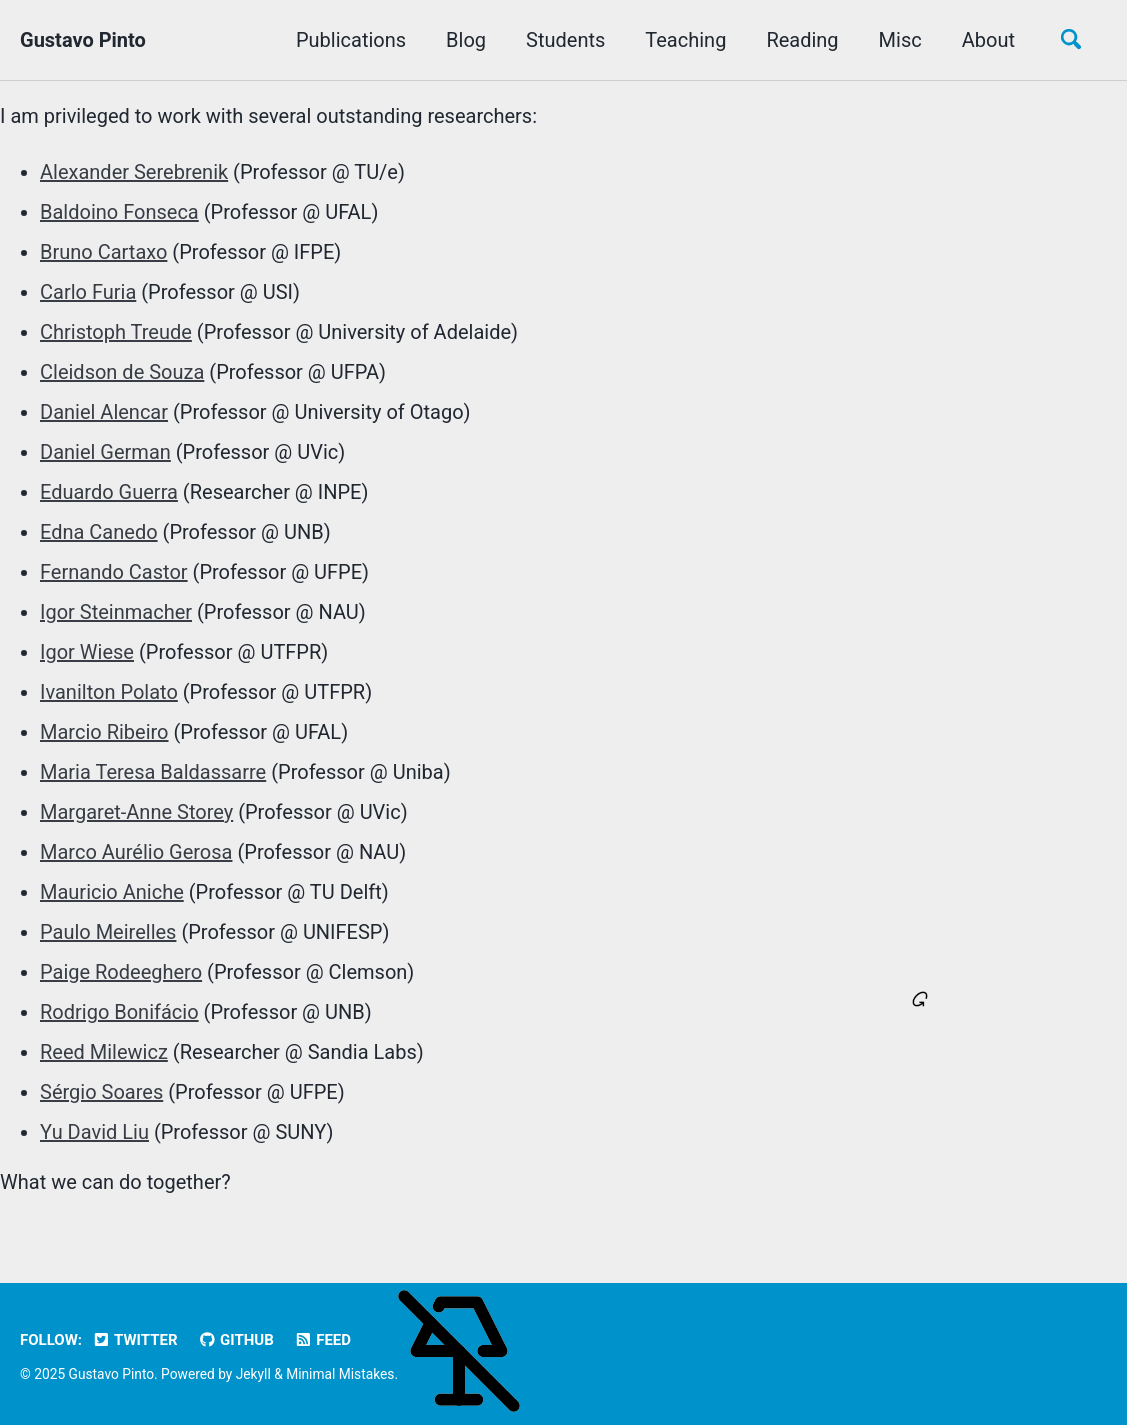  I want to click on turn off desk lamp, so click(459, 1351).